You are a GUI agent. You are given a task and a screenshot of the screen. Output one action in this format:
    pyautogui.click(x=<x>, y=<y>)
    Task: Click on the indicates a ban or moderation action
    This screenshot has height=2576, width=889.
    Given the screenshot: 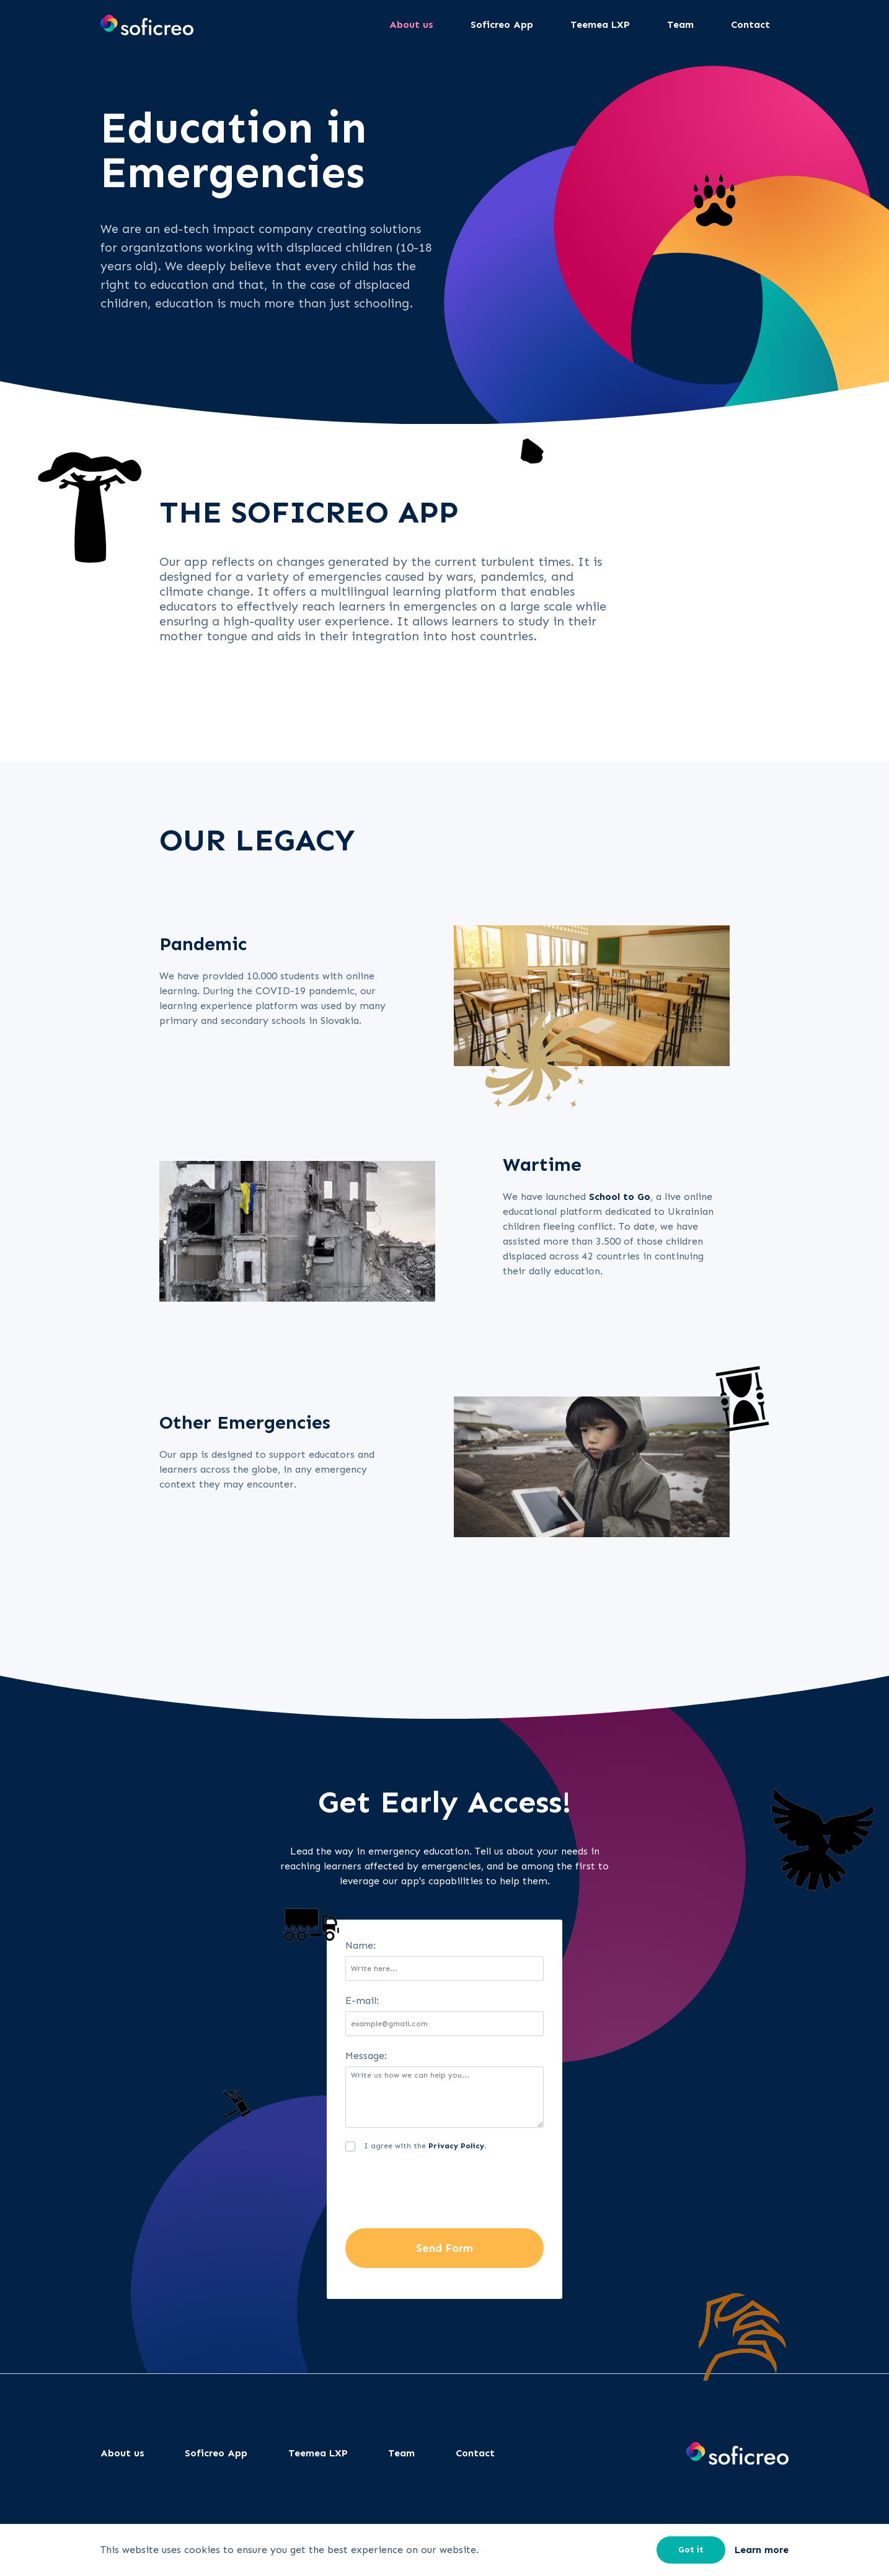 What is the action you would take?
    pyautogui.click(x=237, y=2105)
    